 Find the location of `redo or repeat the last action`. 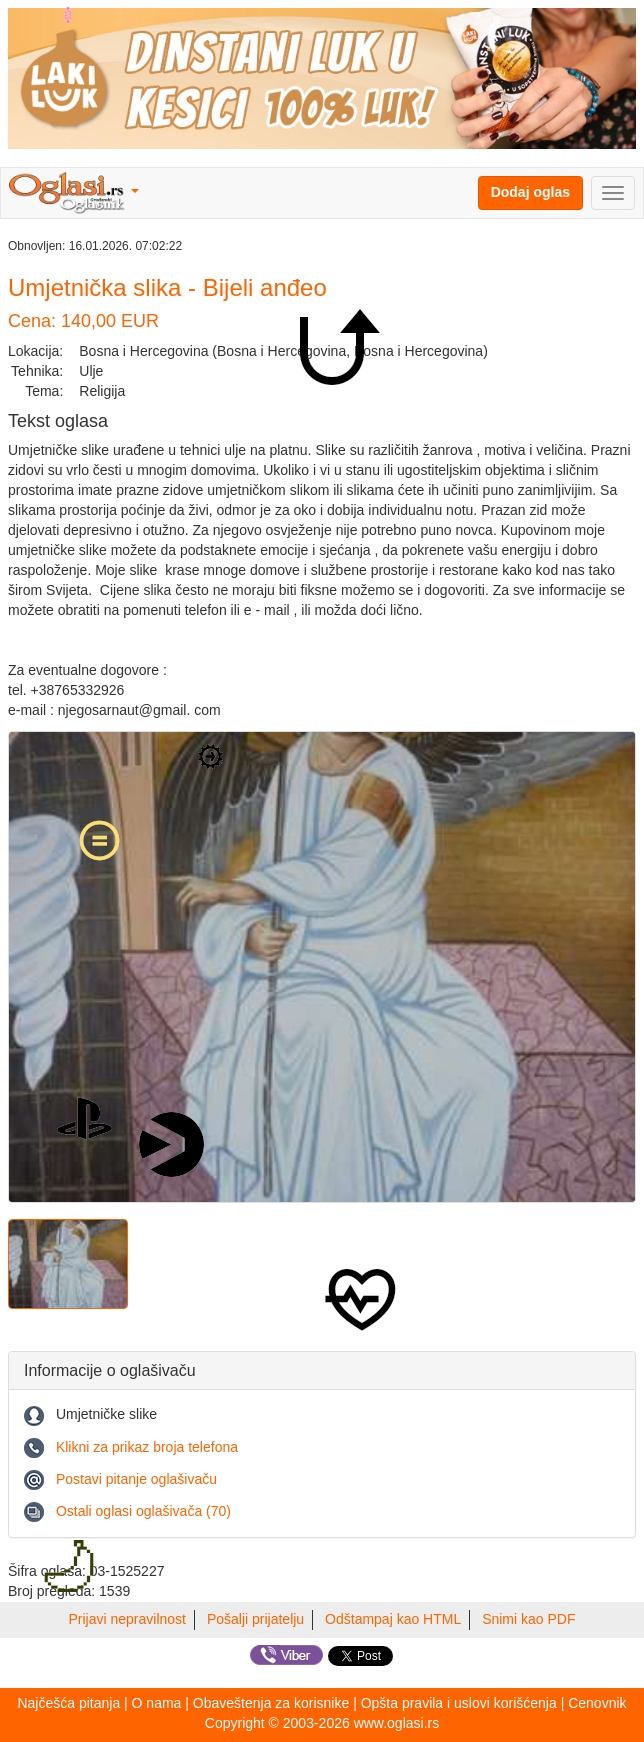

redo or repeat the last action is located at coordinates (336, 349).